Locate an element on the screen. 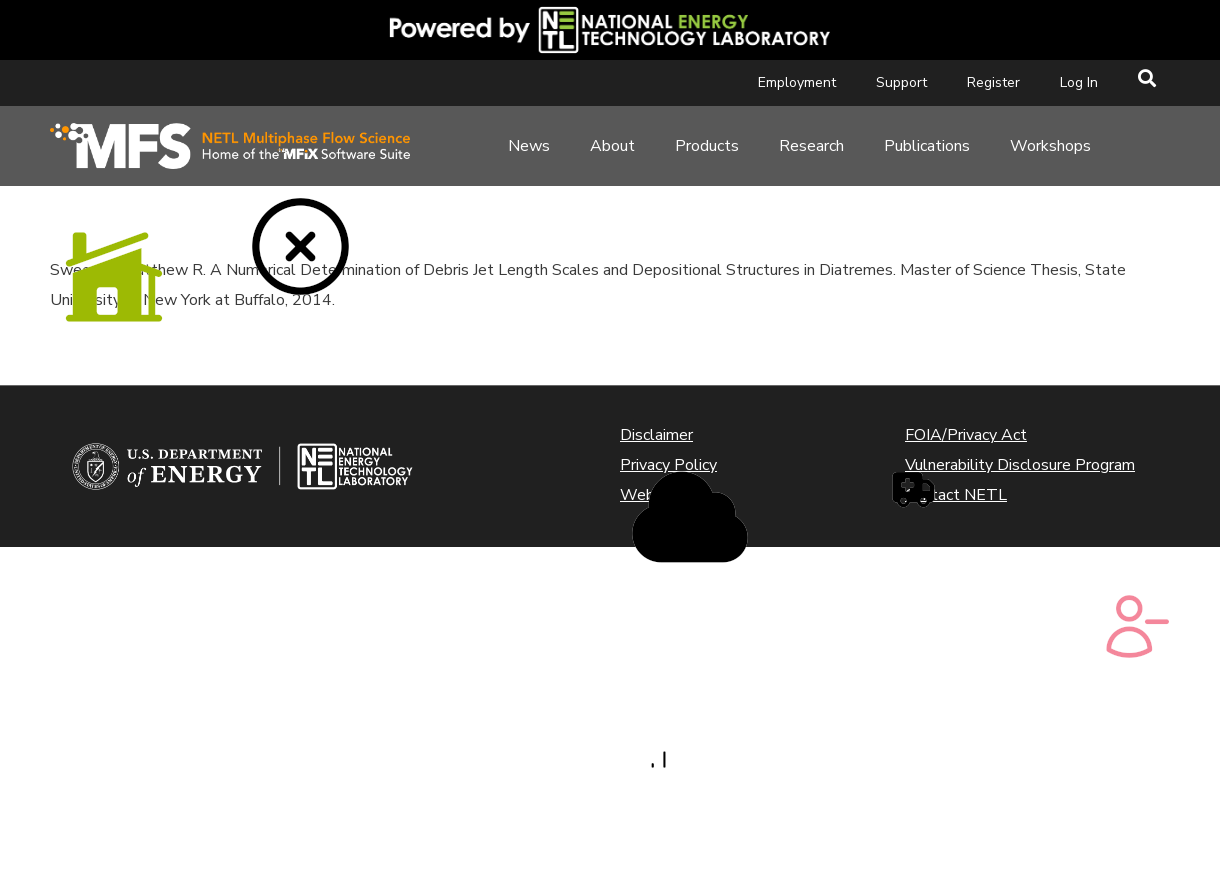 The height and width of the screenshot is (887, 1220). close or dismiss a dialog is located at coordinates (300, 246).